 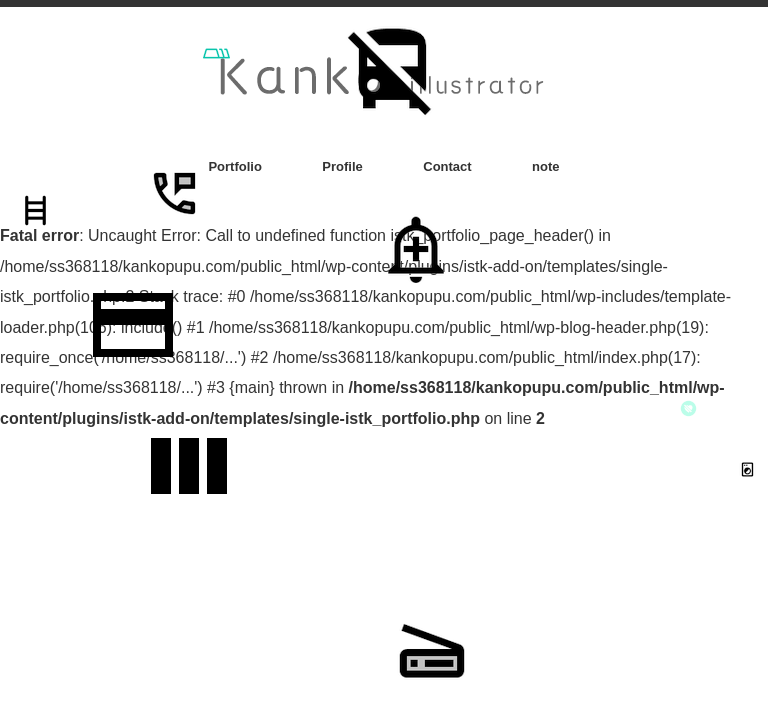 What do you see at coordinates (747, 469) in the screenshot?
I see `find nearby laundromat or laundry services` at bounding box center [747, 469].